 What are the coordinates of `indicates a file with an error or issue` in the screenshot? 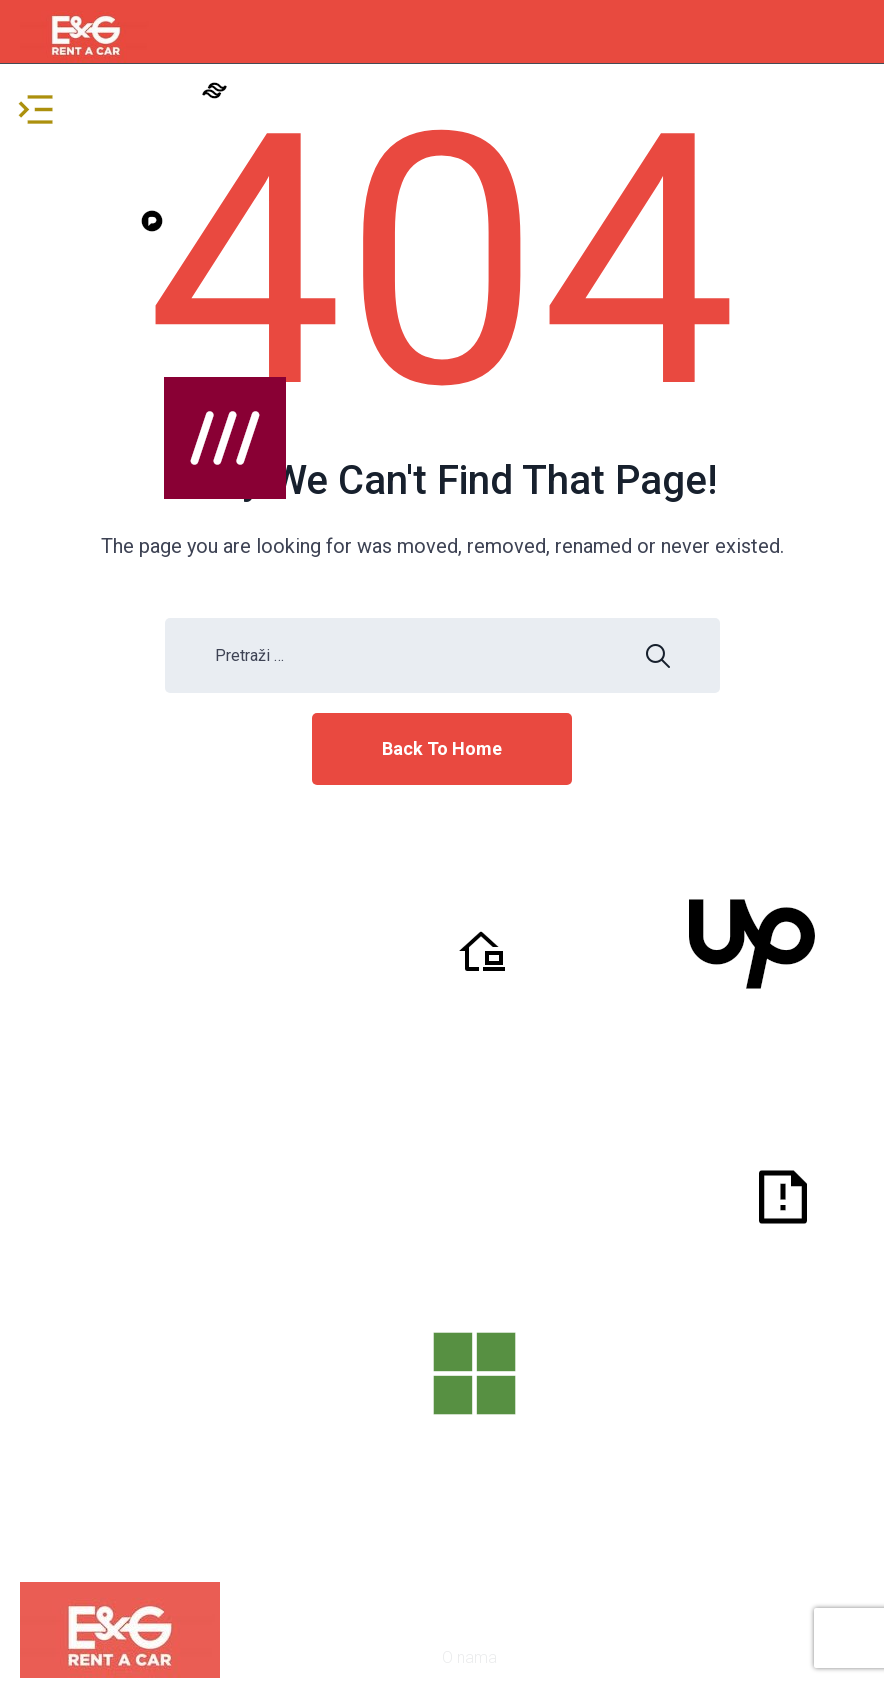 It's located at (783, 1197).